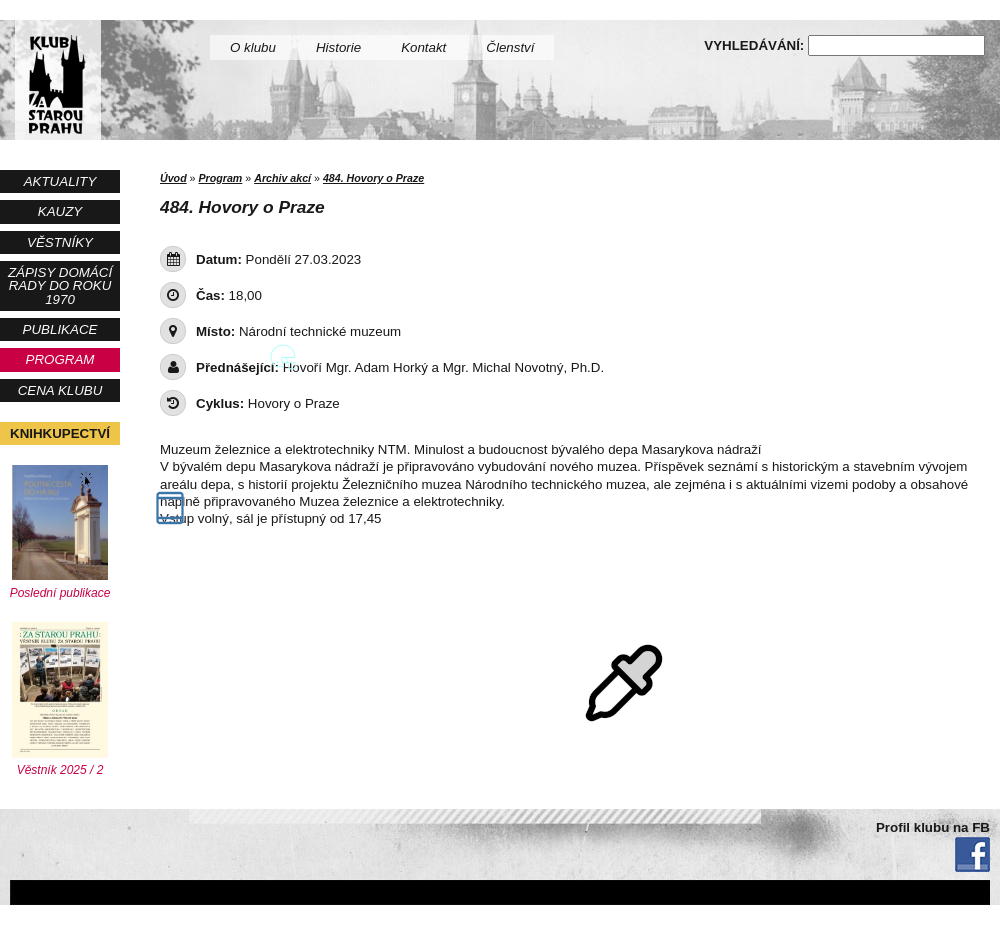 The image size is (1000, 925). What do you see at coordinates (86, 479) in the screenshot?
I see `click or tap interaction indicator` at bounding box center [86, 479].